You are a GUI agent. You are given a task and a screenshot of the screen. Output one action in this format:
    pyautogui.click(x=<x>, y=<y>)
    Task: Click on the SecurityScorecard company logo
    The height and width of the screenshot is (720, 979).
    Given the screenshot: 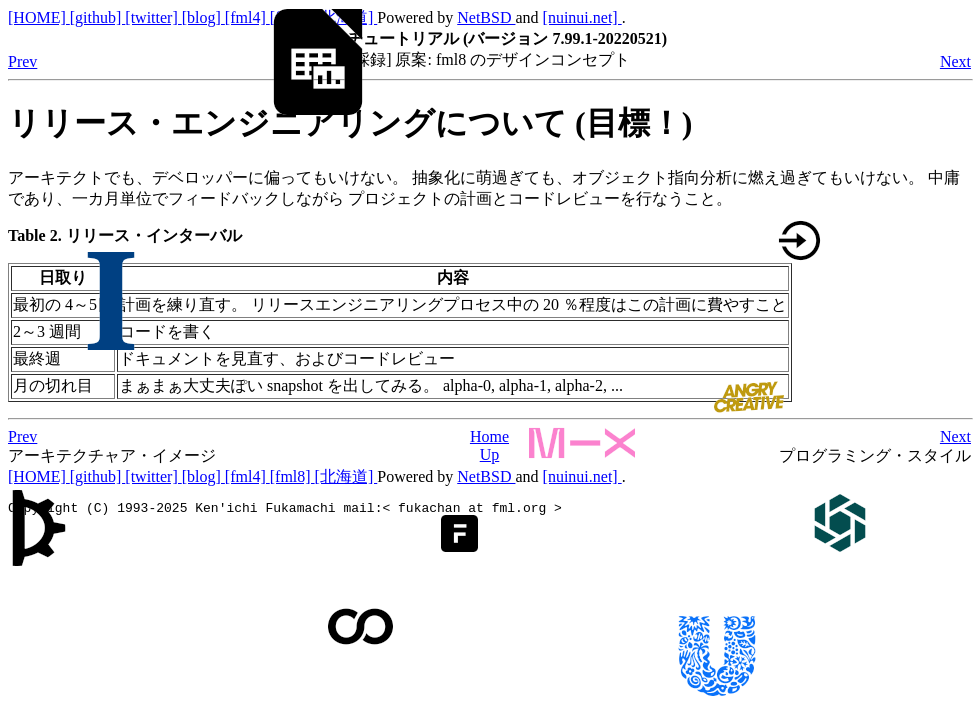 What is the action you would take?
    pyautogui.click(x=840, y=523)
    